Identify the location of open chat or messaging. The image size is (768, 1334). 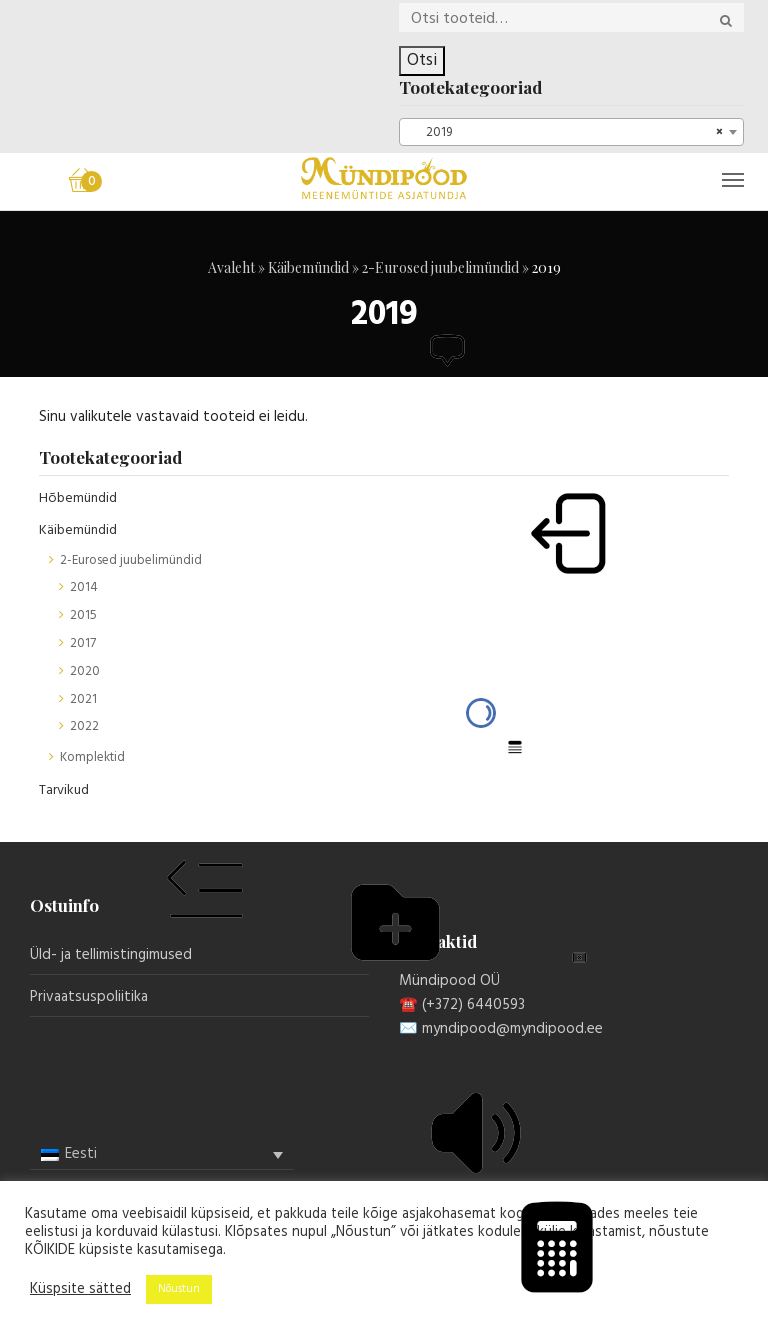
(447, 350).